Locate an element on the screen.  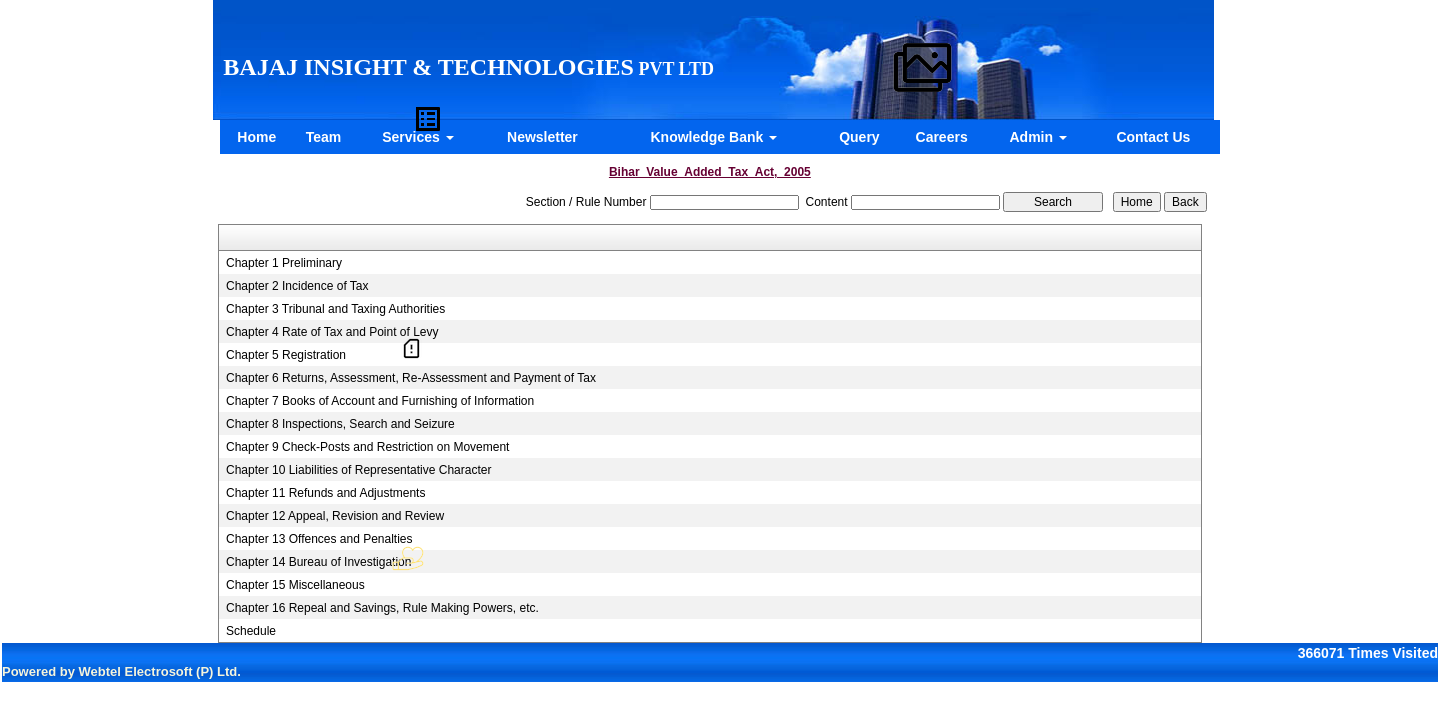
view list details or summary is located at coordinates (428, 119).